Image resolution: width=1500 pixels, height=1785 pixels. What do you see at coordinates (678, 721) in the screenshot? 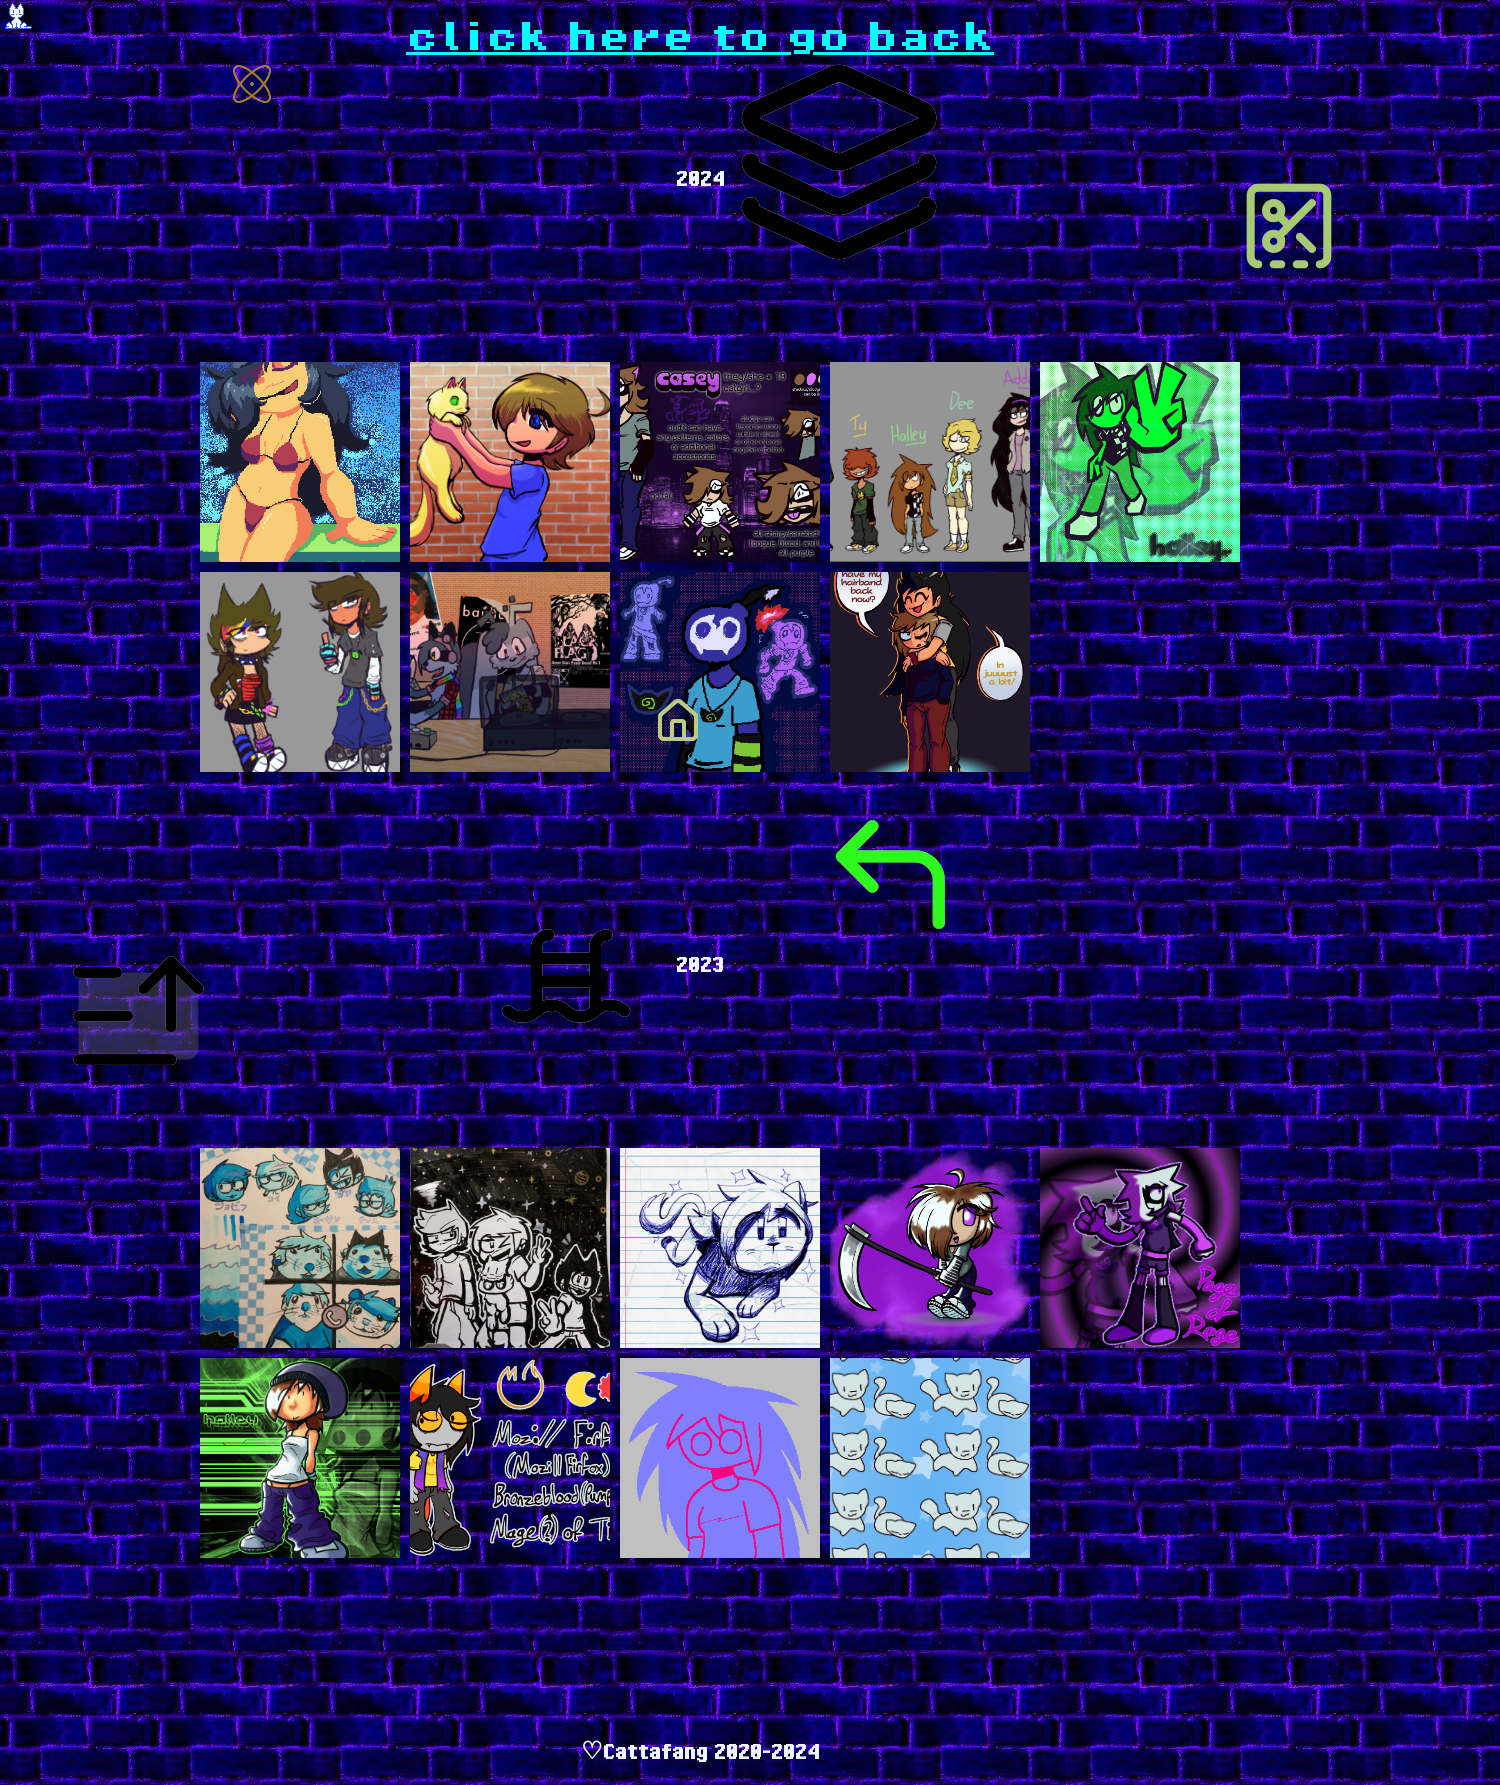
I see `navigate to home screen` at bounding box center [678, 721].